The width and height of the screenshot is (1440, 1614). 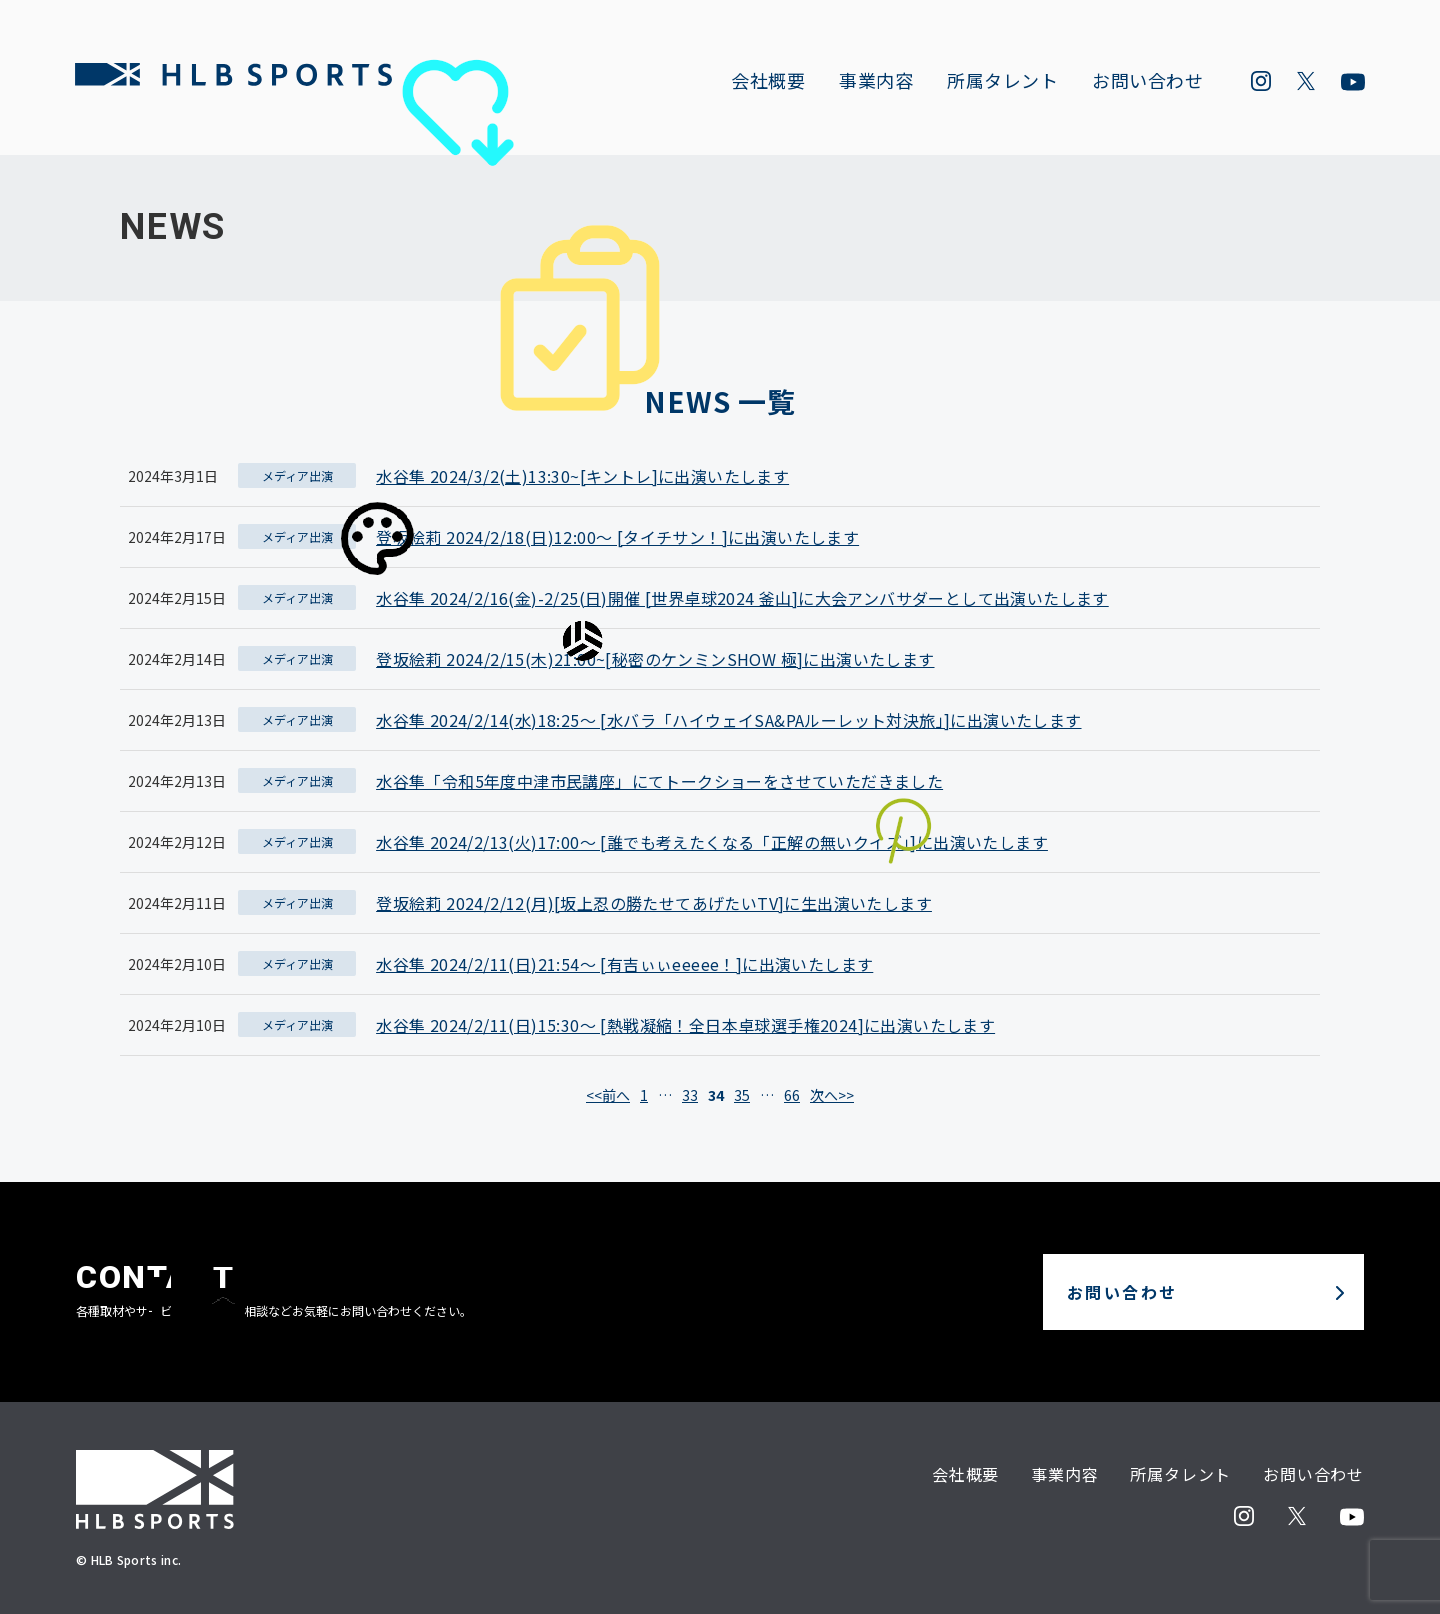 I want to click on mark task or document as complete, so click(x=580, y=318).